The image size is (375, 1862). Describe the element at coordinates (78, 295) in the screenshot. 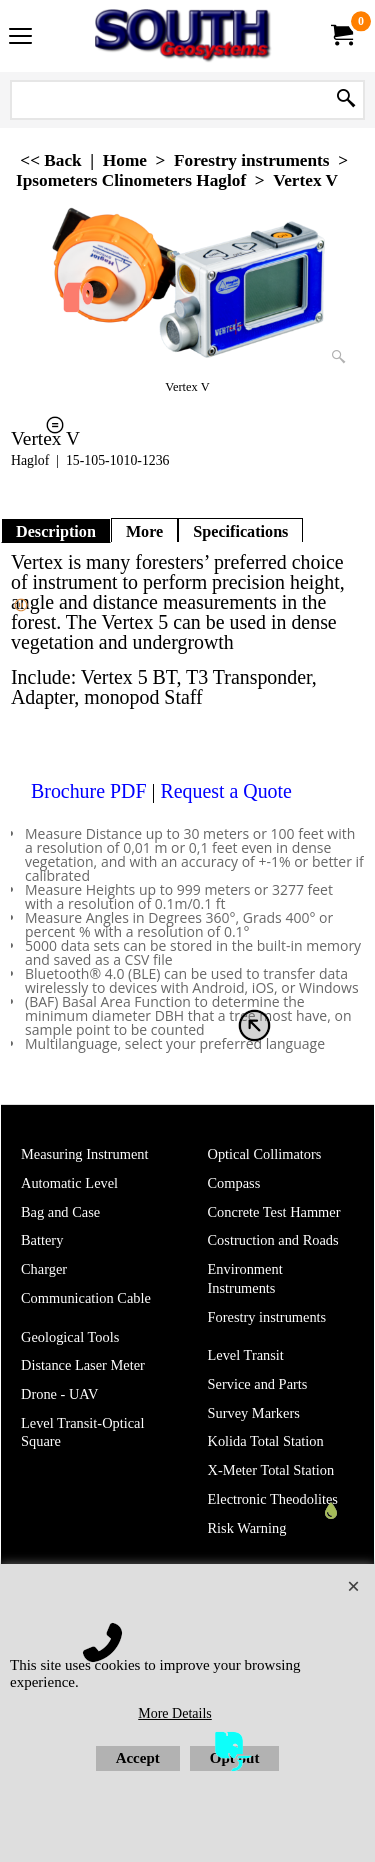

I see `indicates restroom or bathroom location` at that location.